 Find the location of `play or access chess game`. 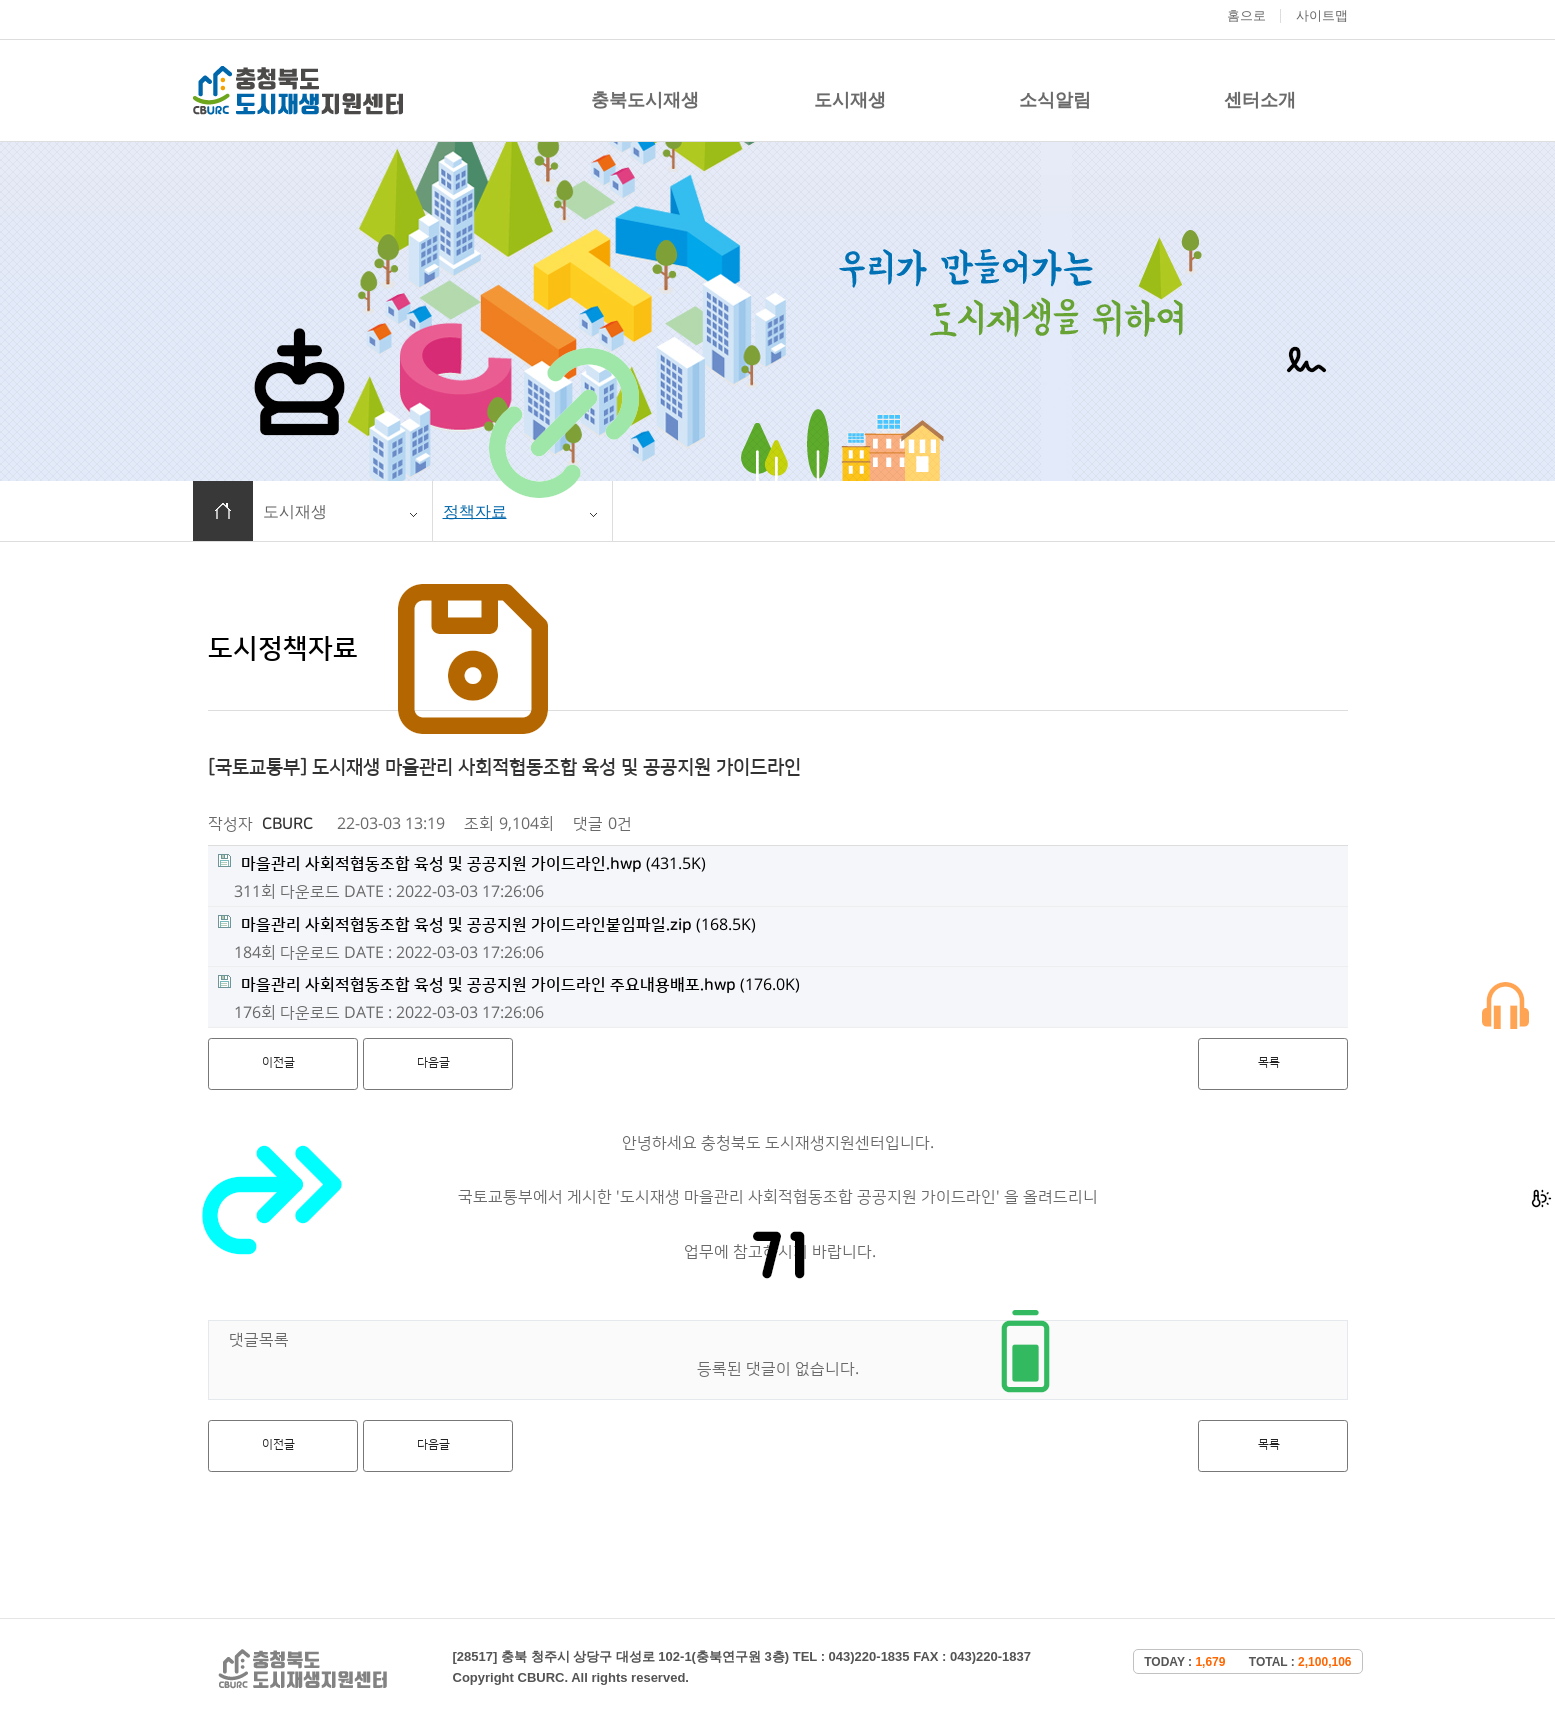

play or access chess game is located at coordinates (299, 384).